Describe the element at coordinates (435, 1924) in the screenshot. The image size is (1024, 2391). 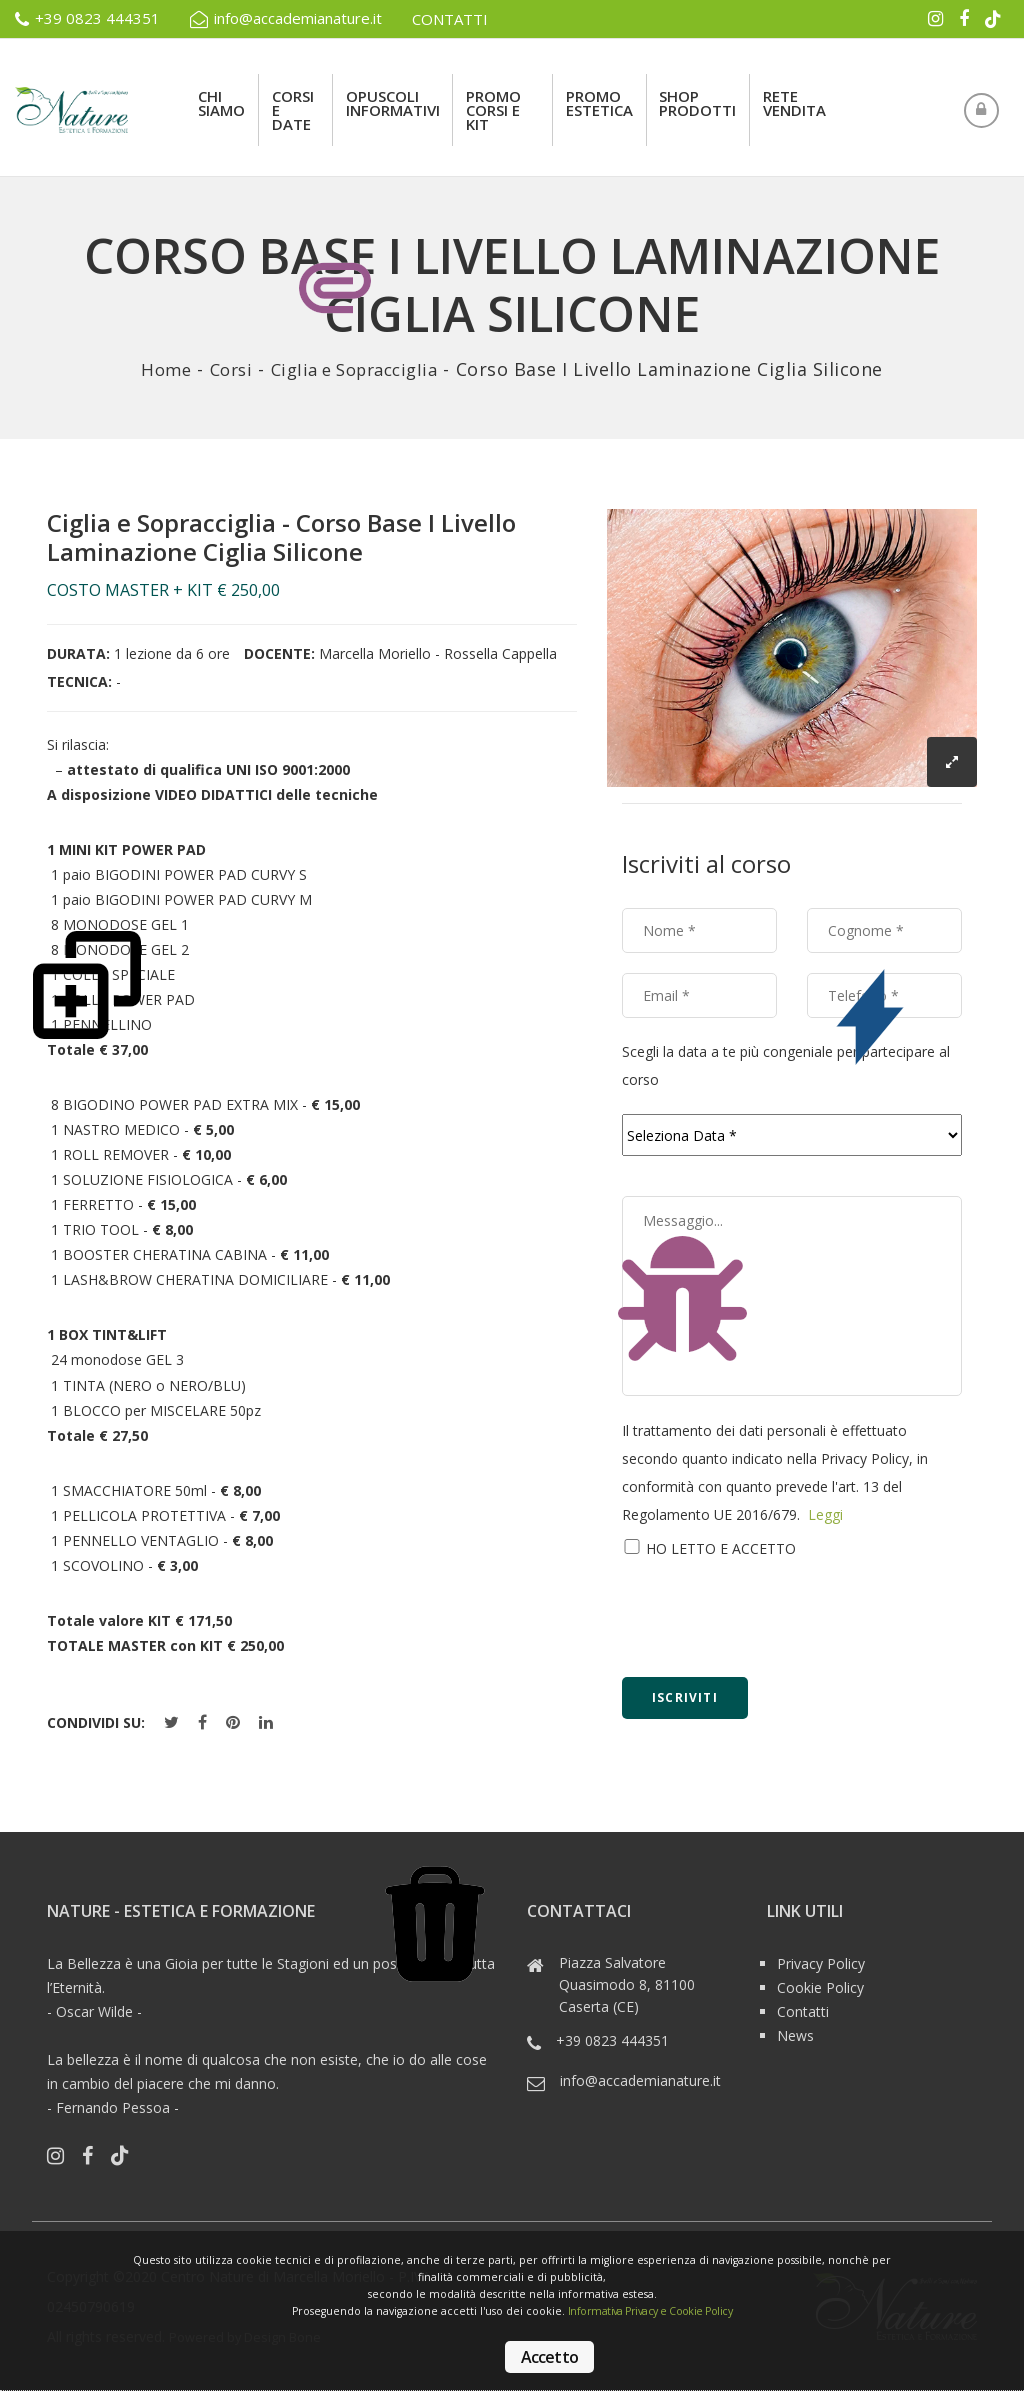
I see `delete selected item` at that location.